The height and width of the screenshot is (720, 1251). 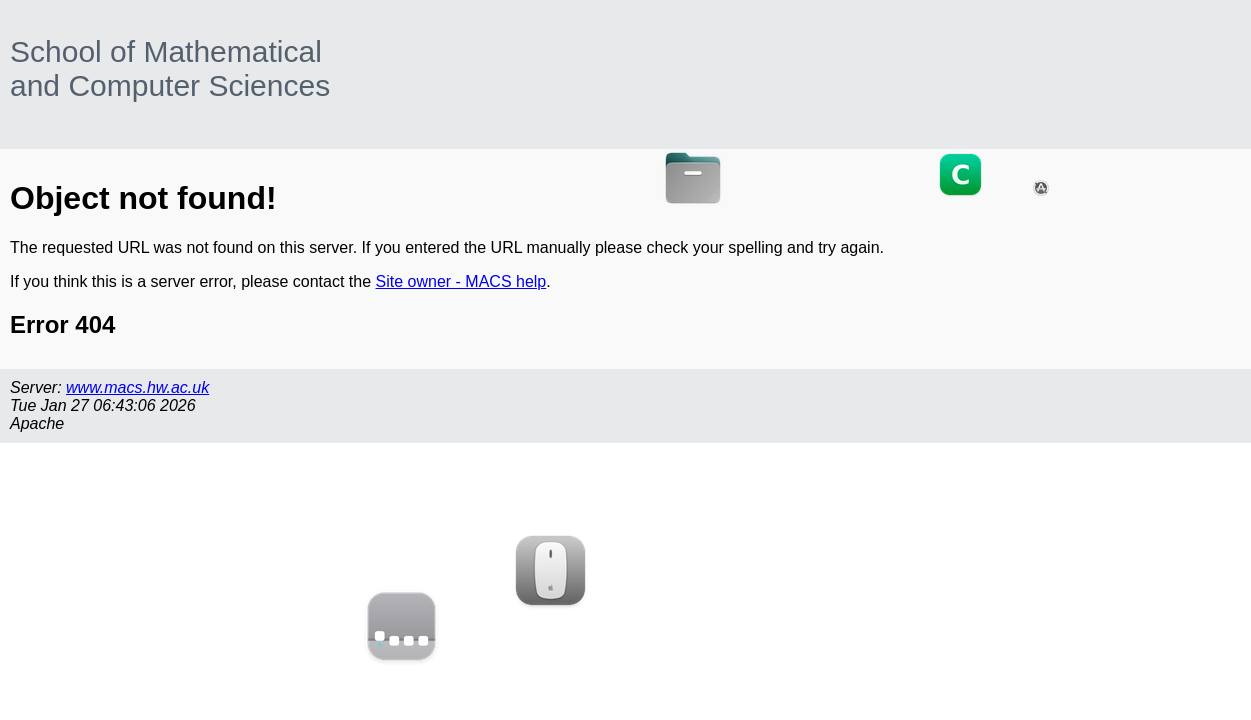 What do you see at coordinates (693, 178) in the screenshot?
I see `open the file manager application` at bounding box center [693, 178].